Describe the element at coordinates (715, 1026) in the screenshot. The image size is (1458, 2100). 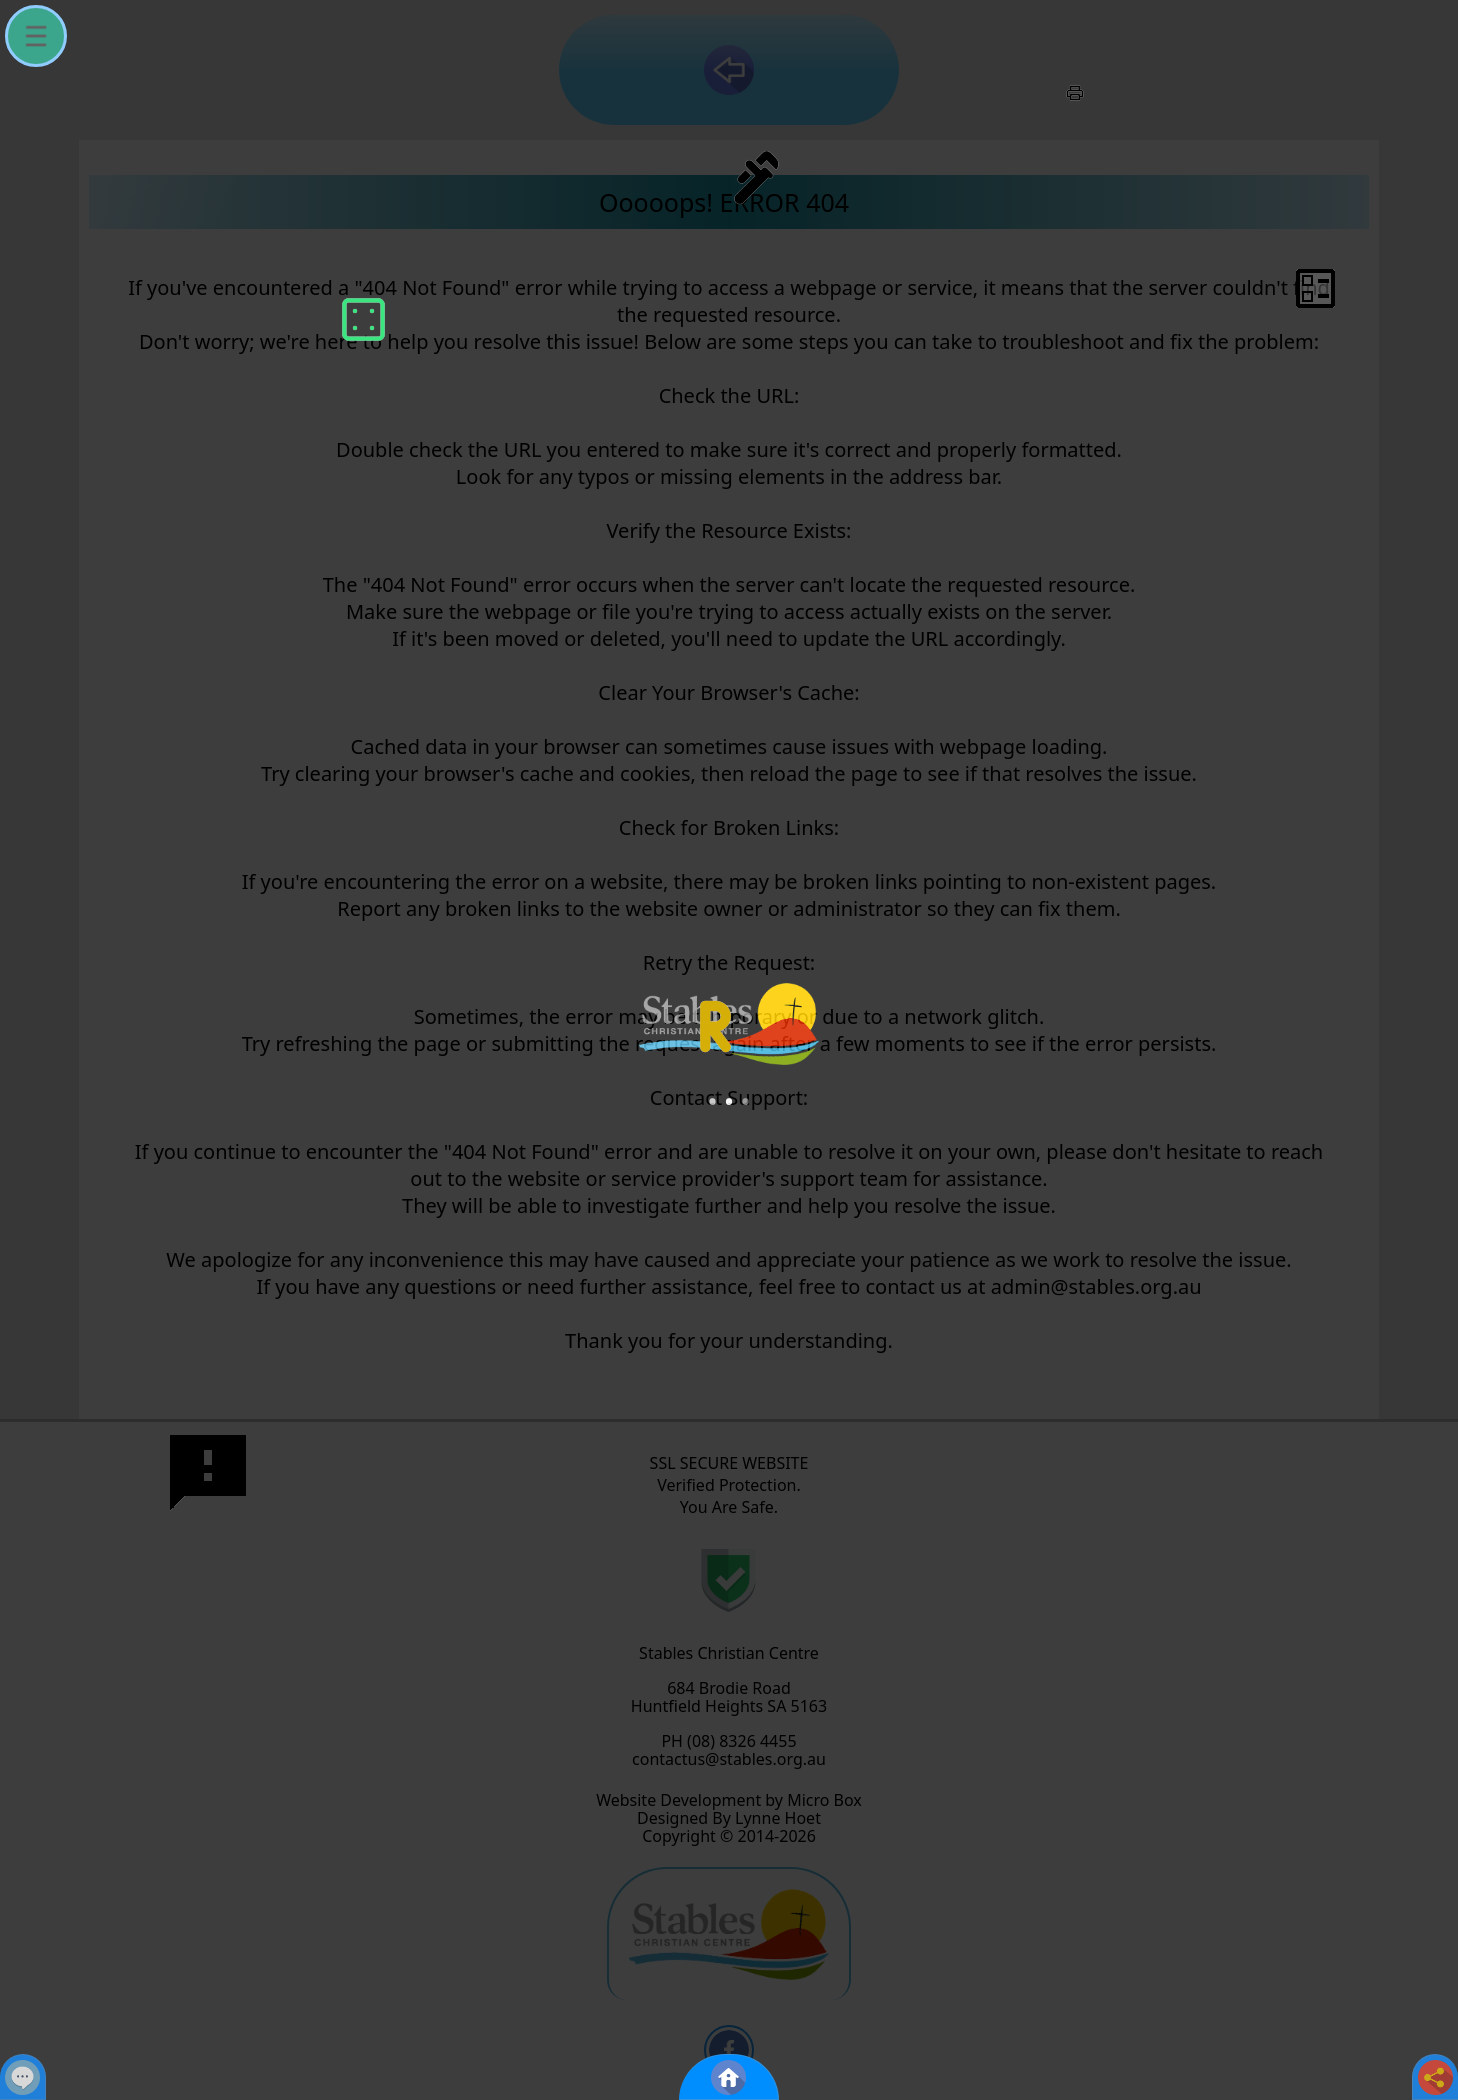
I see `indicates a rating or review section` at that location.